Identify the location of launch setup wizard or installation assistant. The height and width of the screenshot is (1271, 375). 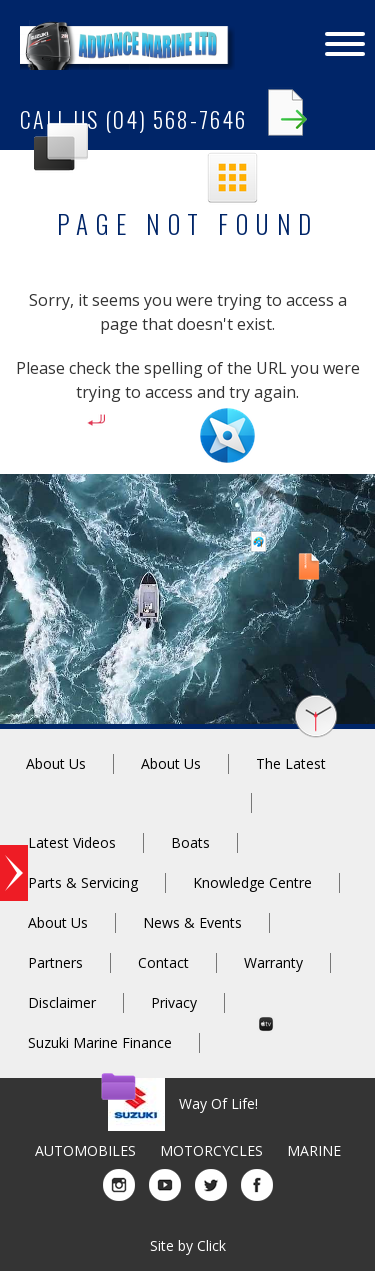
(227, 435).